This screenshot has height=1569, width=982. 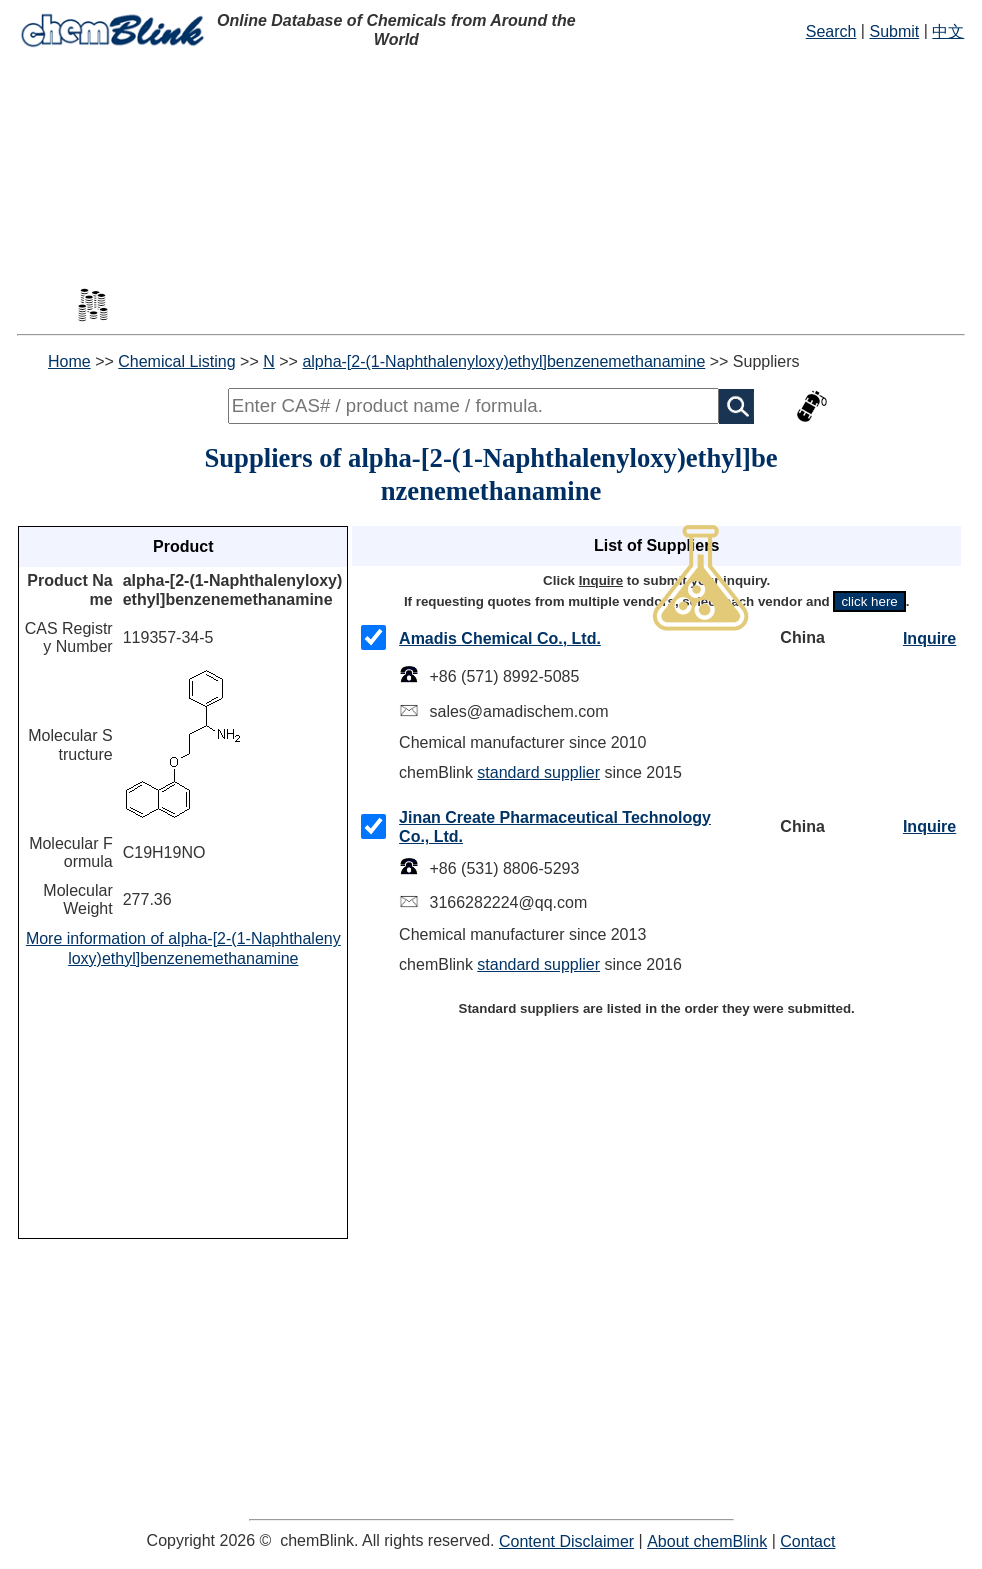 What do you see at coordinates (701, 577) in the screenshot?
I see `access the chemistry or science section` at bounding box center [701, 577].